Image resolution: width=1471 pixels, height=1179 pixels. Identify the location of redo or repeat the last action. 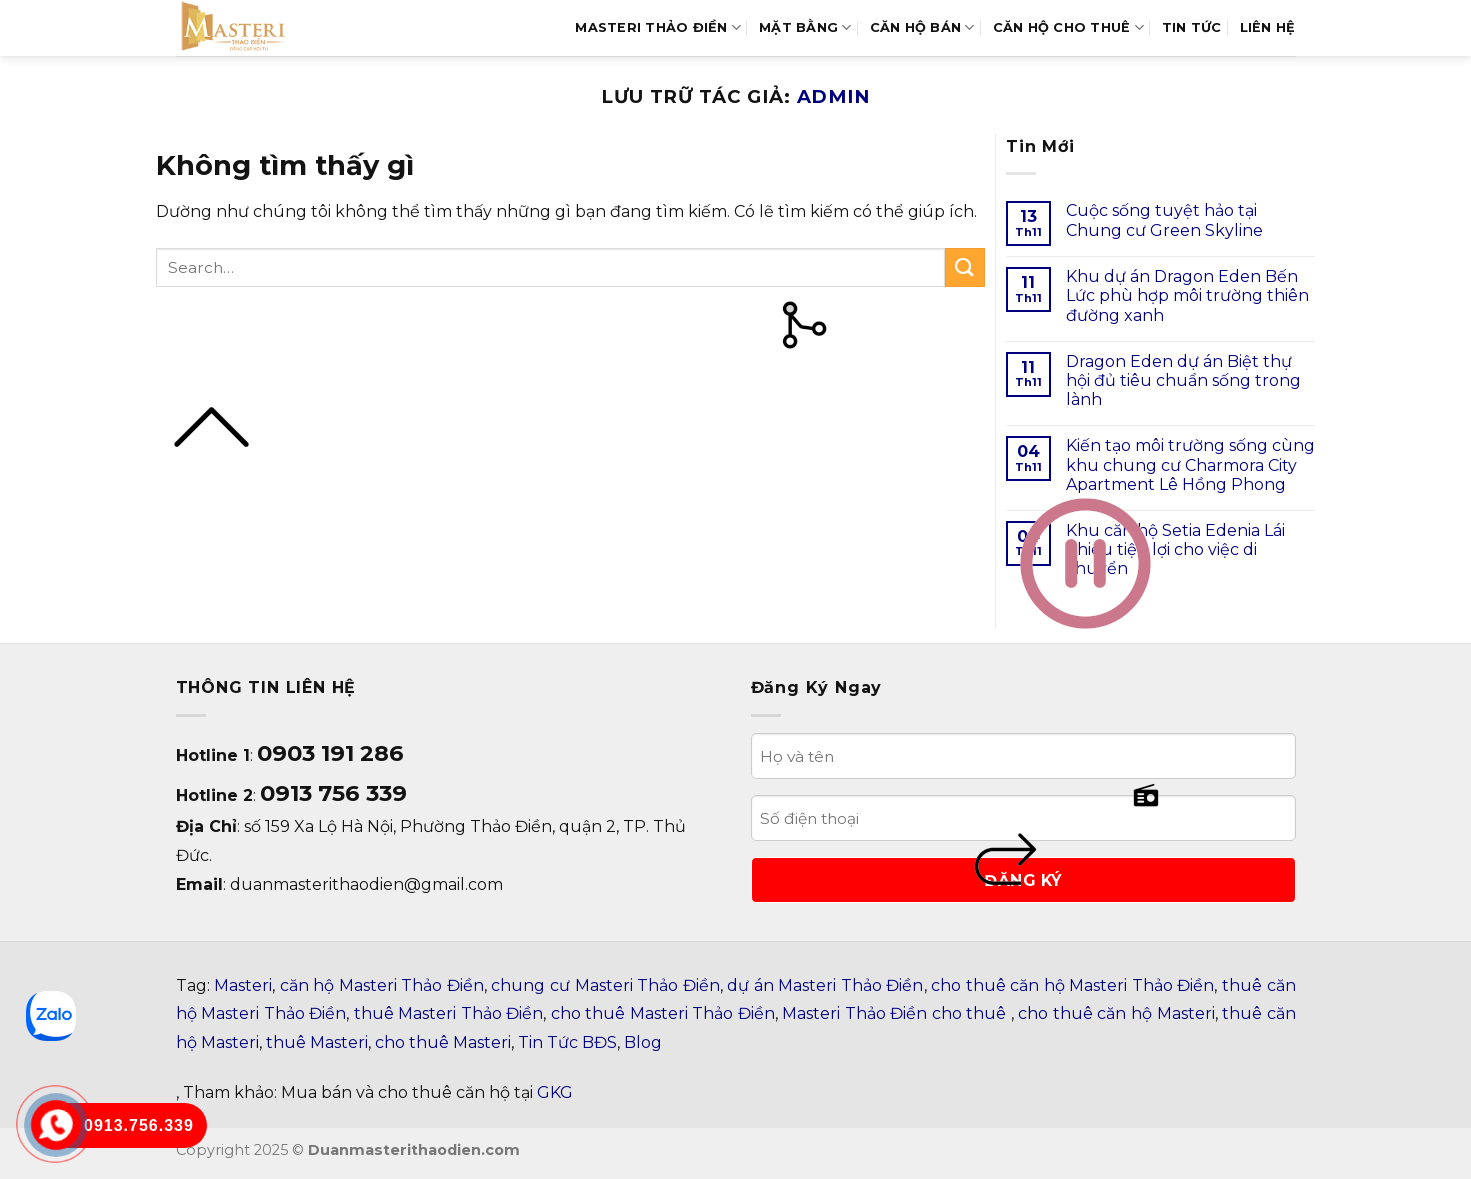
(1005, 861).